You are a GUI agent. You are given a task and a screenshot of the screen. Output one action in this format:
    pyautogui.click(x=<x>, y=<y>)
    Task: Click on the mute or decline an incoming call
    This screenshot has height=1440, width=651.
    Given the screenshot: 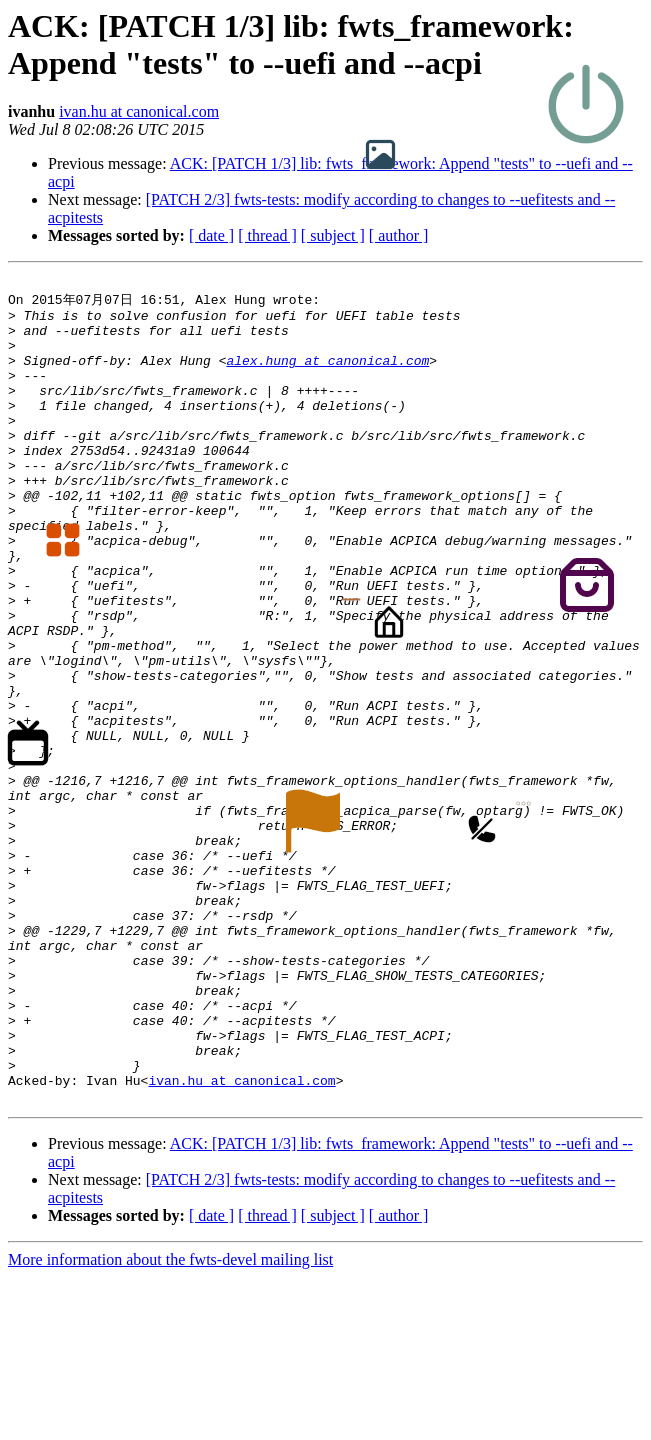 What is the action you would take?
    pyautogui.click(x=482, y=829)
    